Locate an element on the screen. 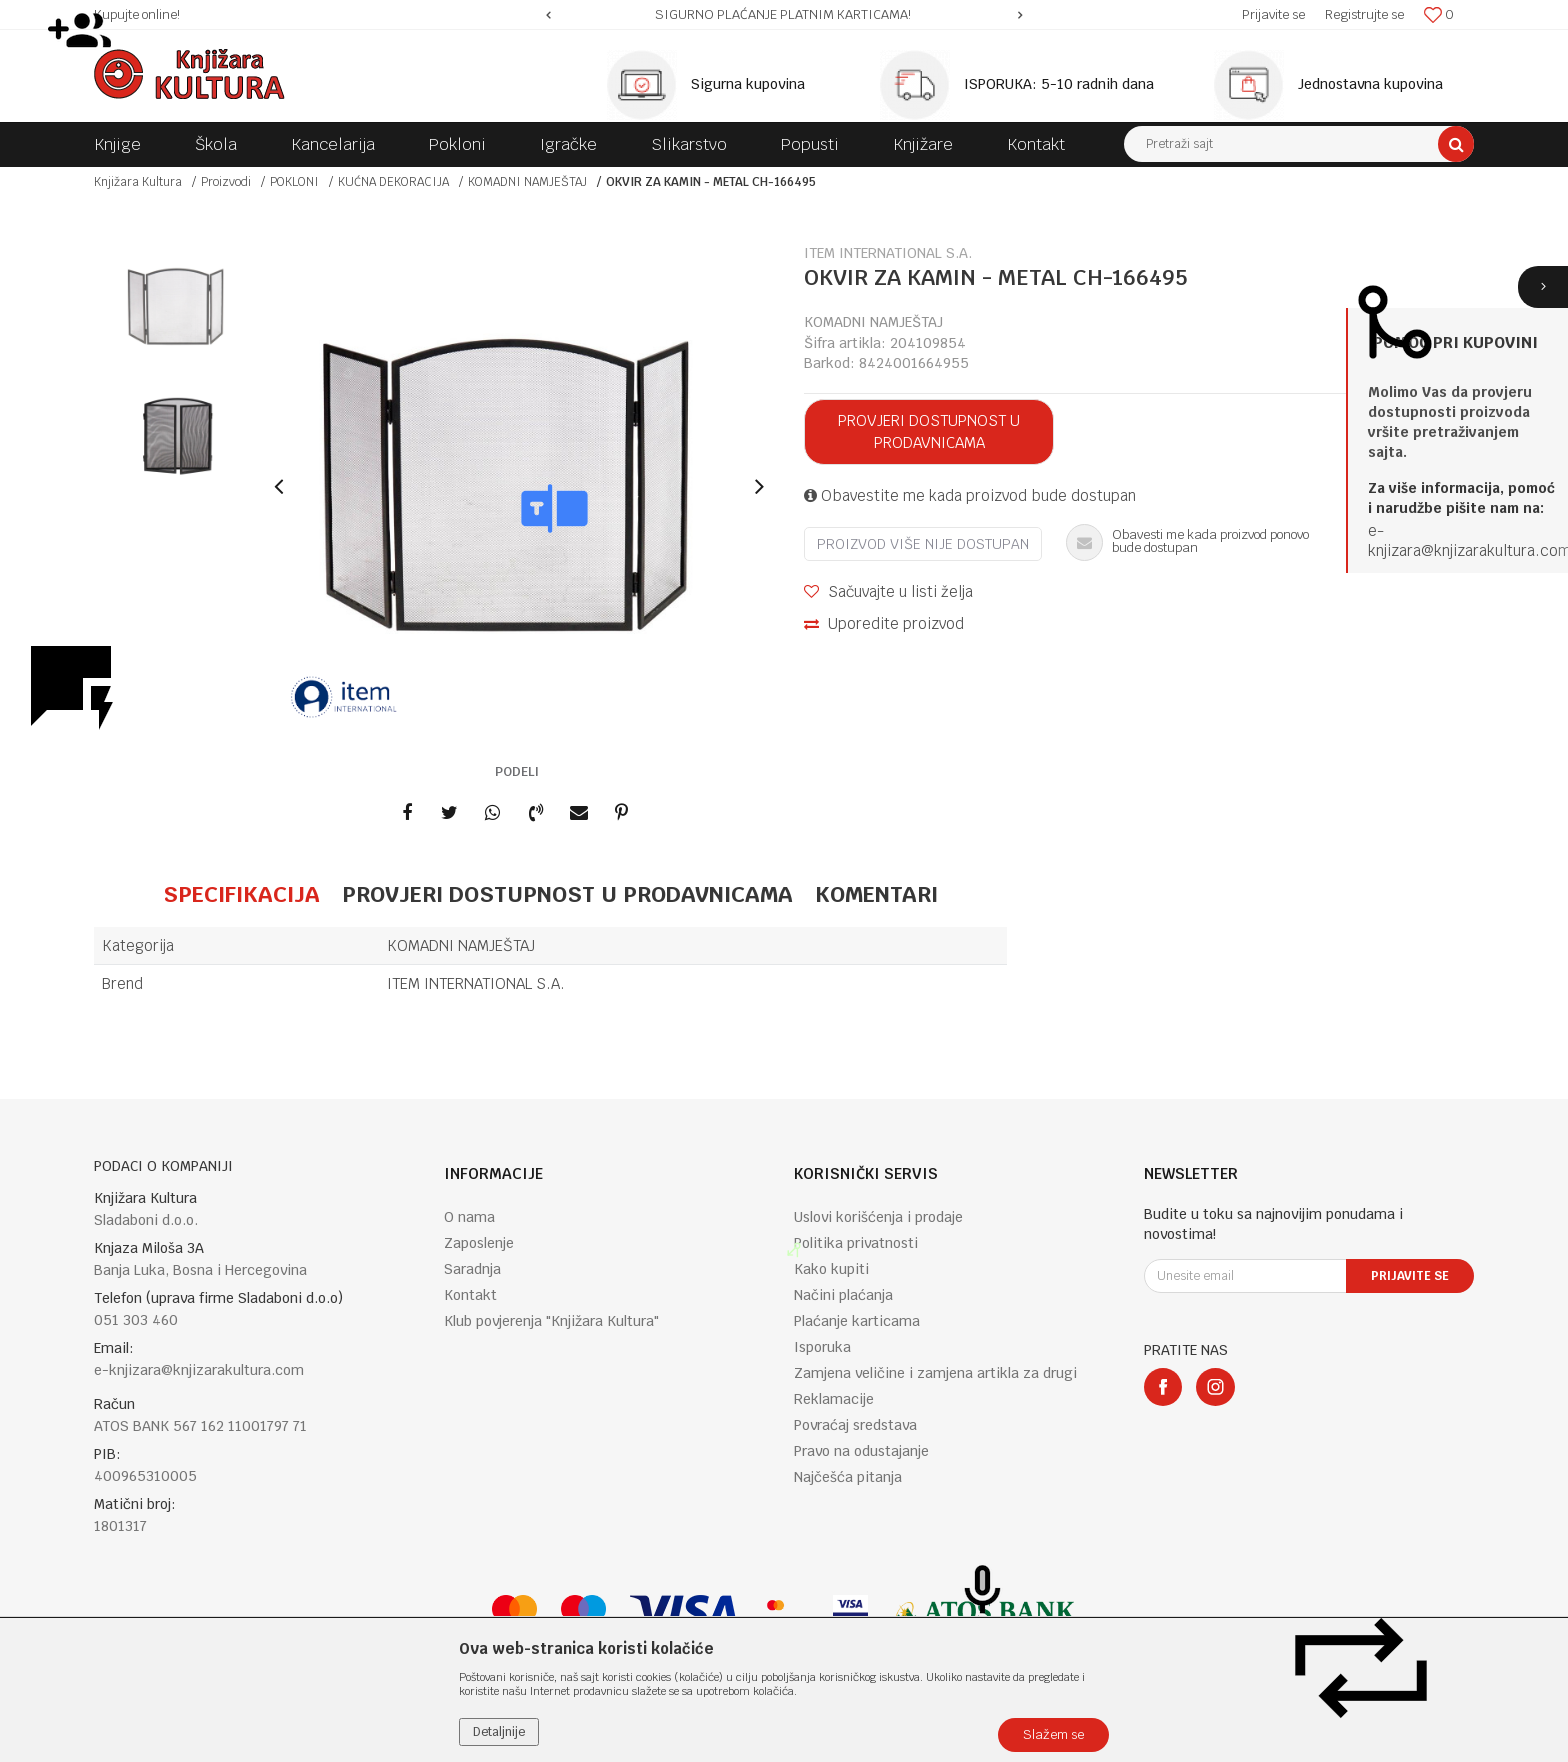  enable repeat mode for media playback is located at coordinates (1361, 1668).